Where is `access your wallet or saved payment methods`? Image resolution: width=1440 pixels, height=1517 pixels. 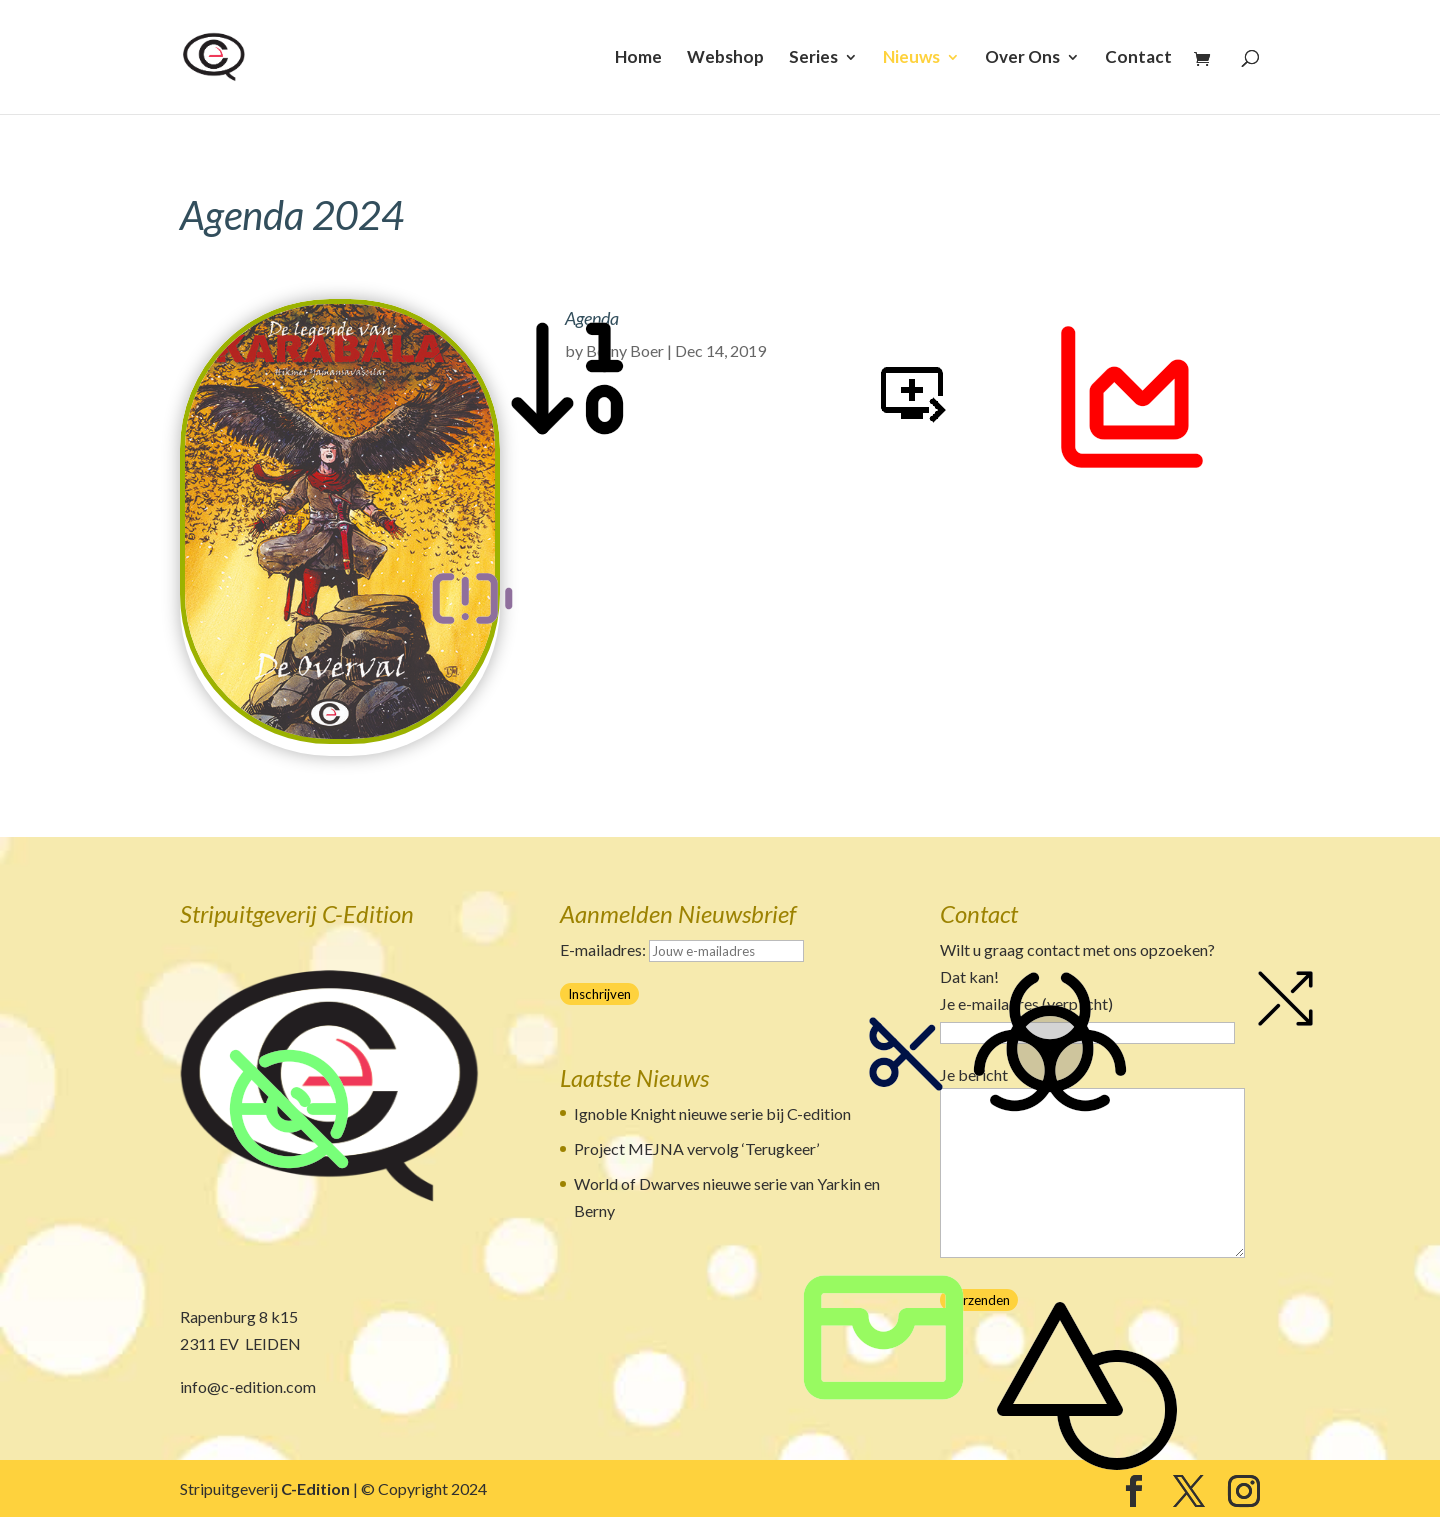 access your wallet or saved payment methods is located at coordinates (883, 1337).